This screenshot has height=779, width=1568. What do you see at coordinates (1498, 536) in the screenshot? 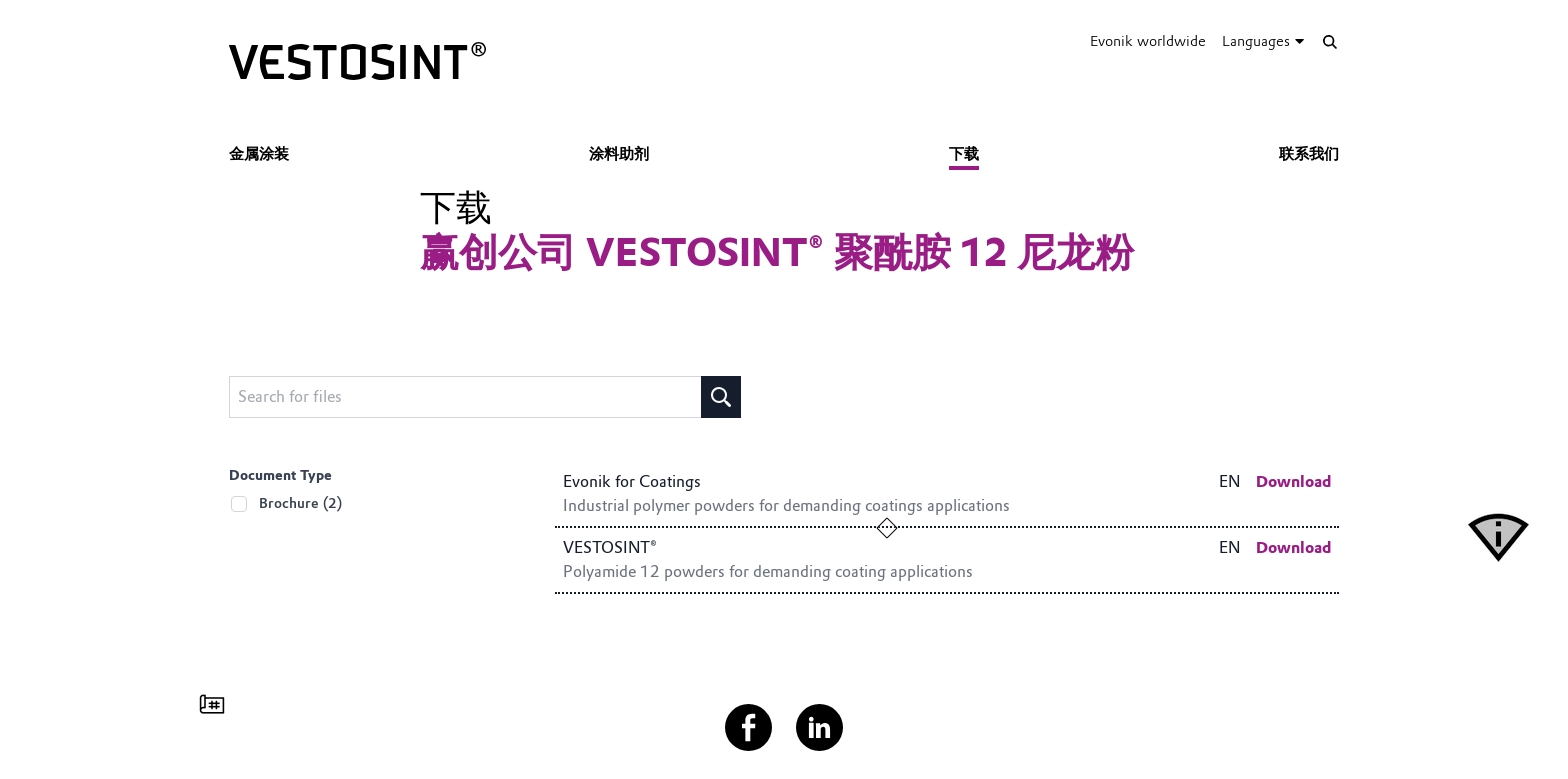
I see `view wifi network information` at bounding box center [1498, 536].